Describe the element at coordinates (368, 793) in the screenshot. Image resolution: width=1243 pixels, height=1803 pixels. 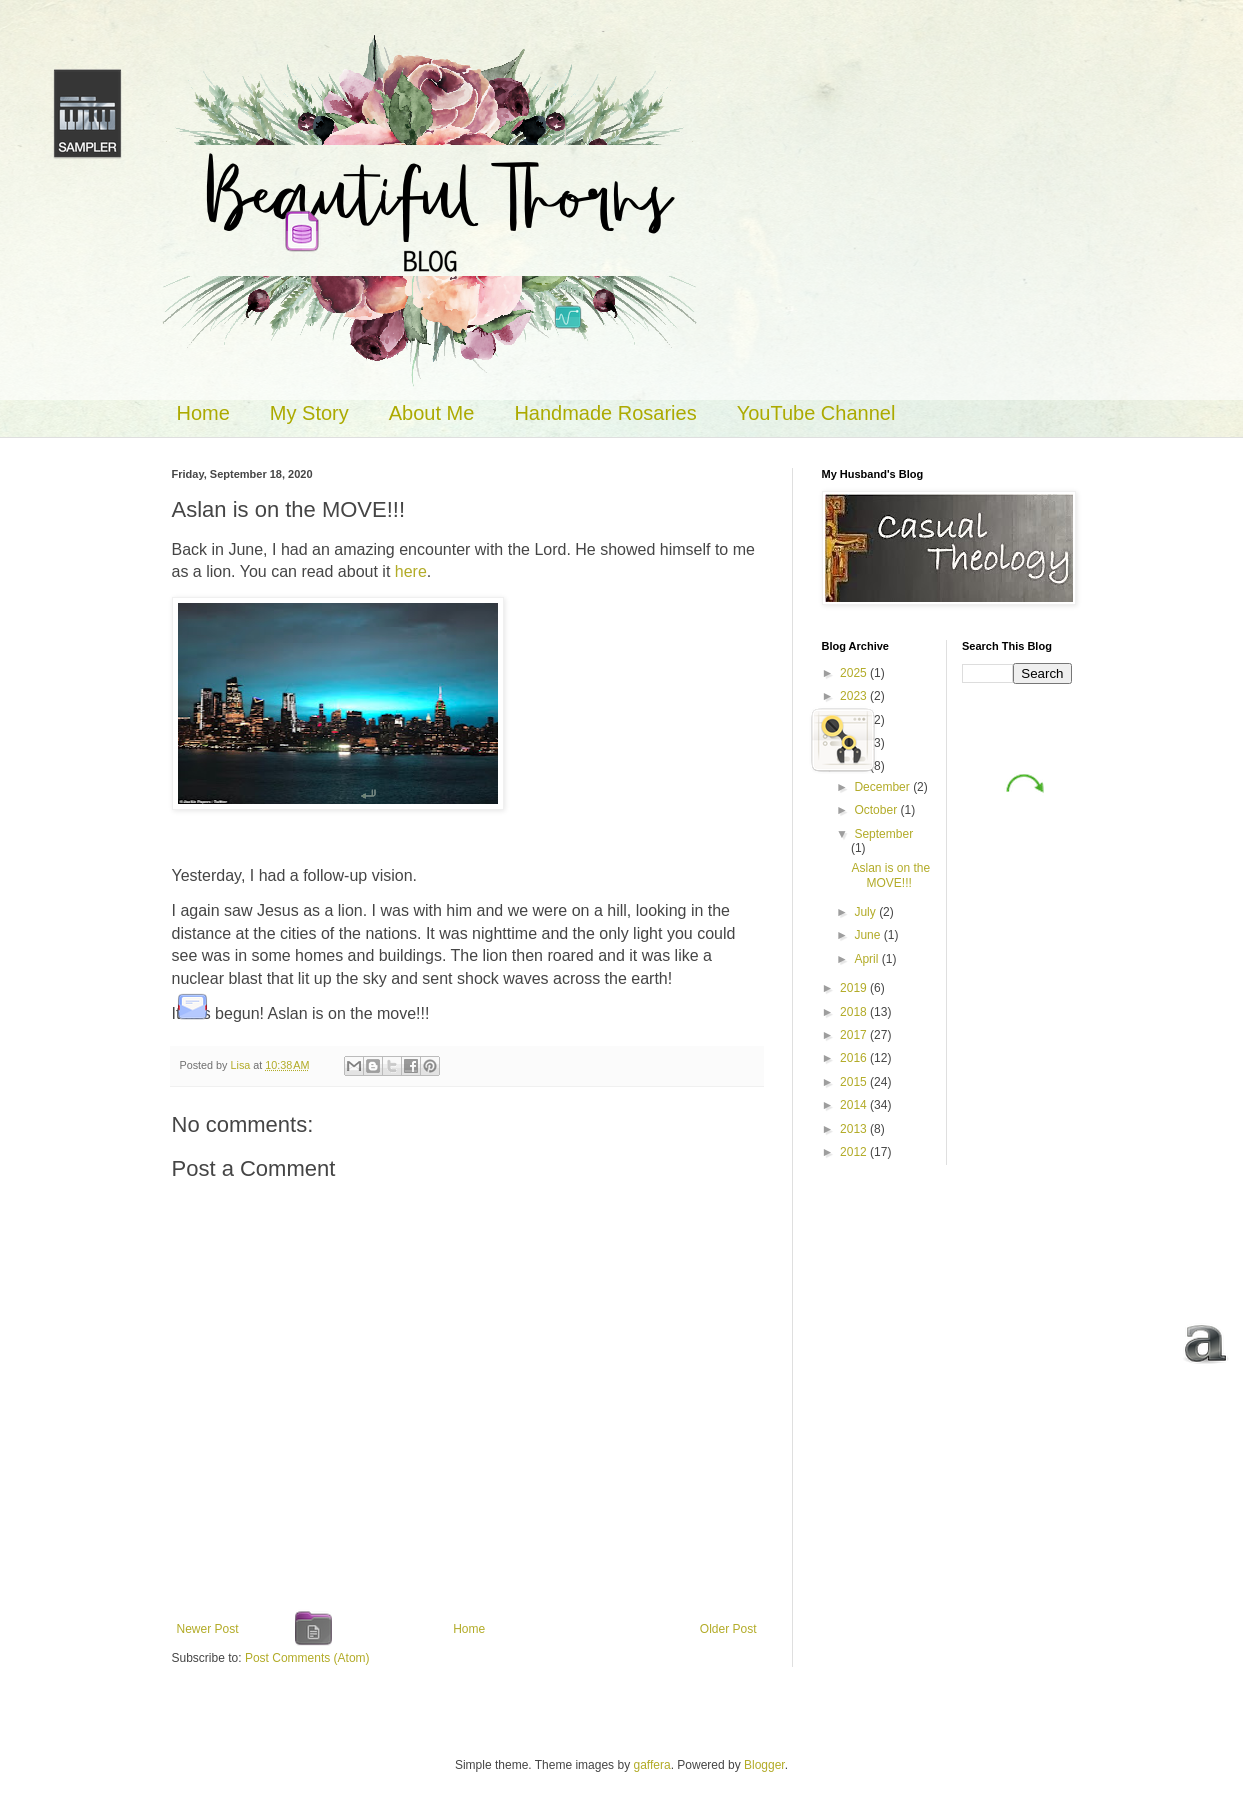
I see `reply to all recipients of an email` at that location.